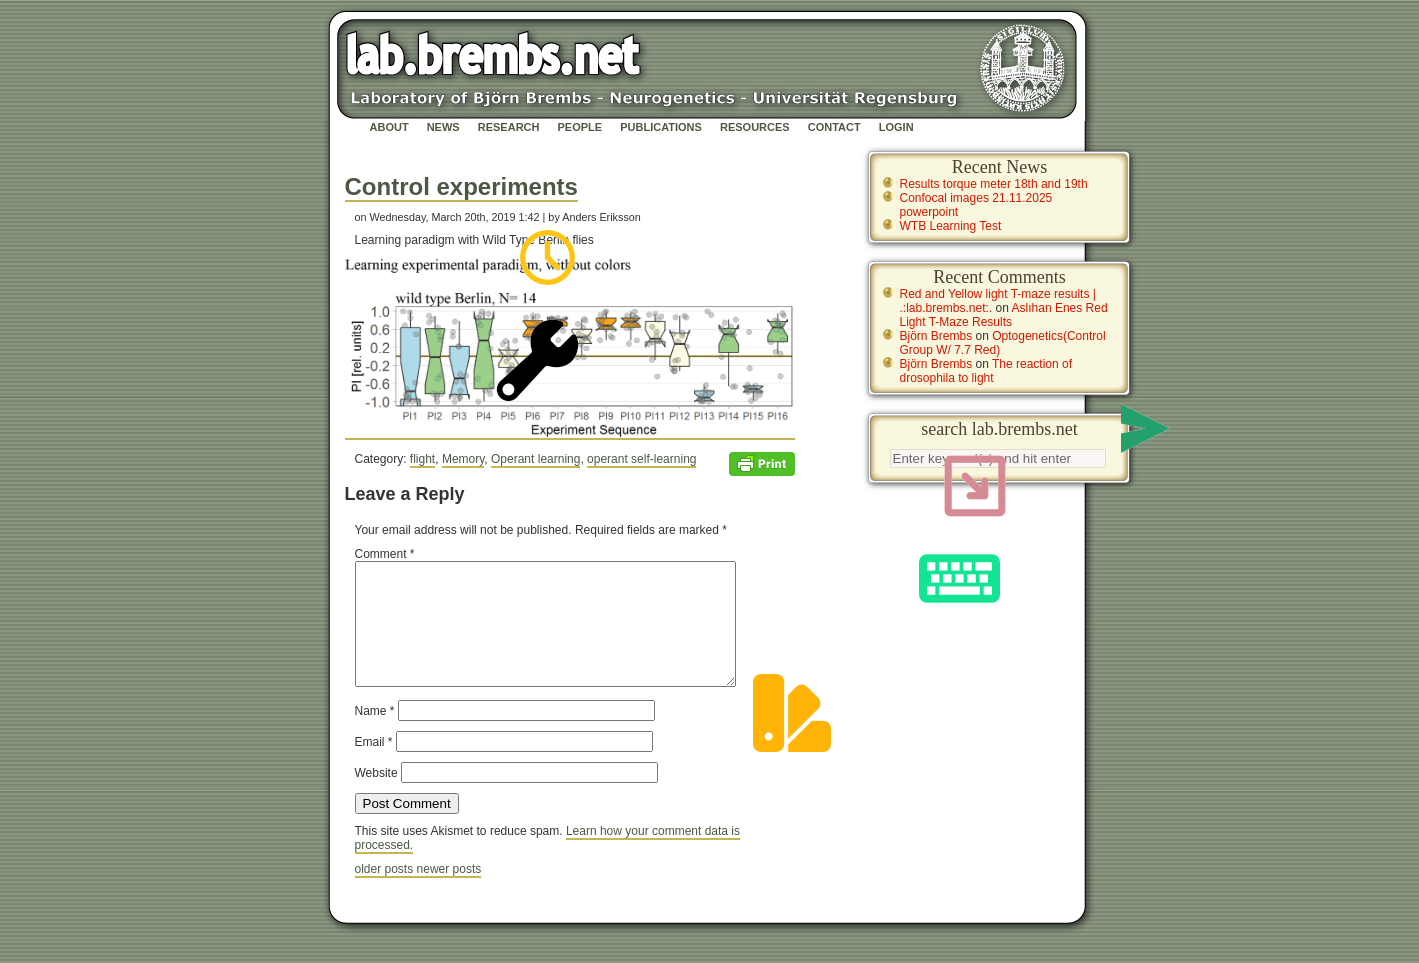  I want to click on access settings or configuration options, so click(537, 360).